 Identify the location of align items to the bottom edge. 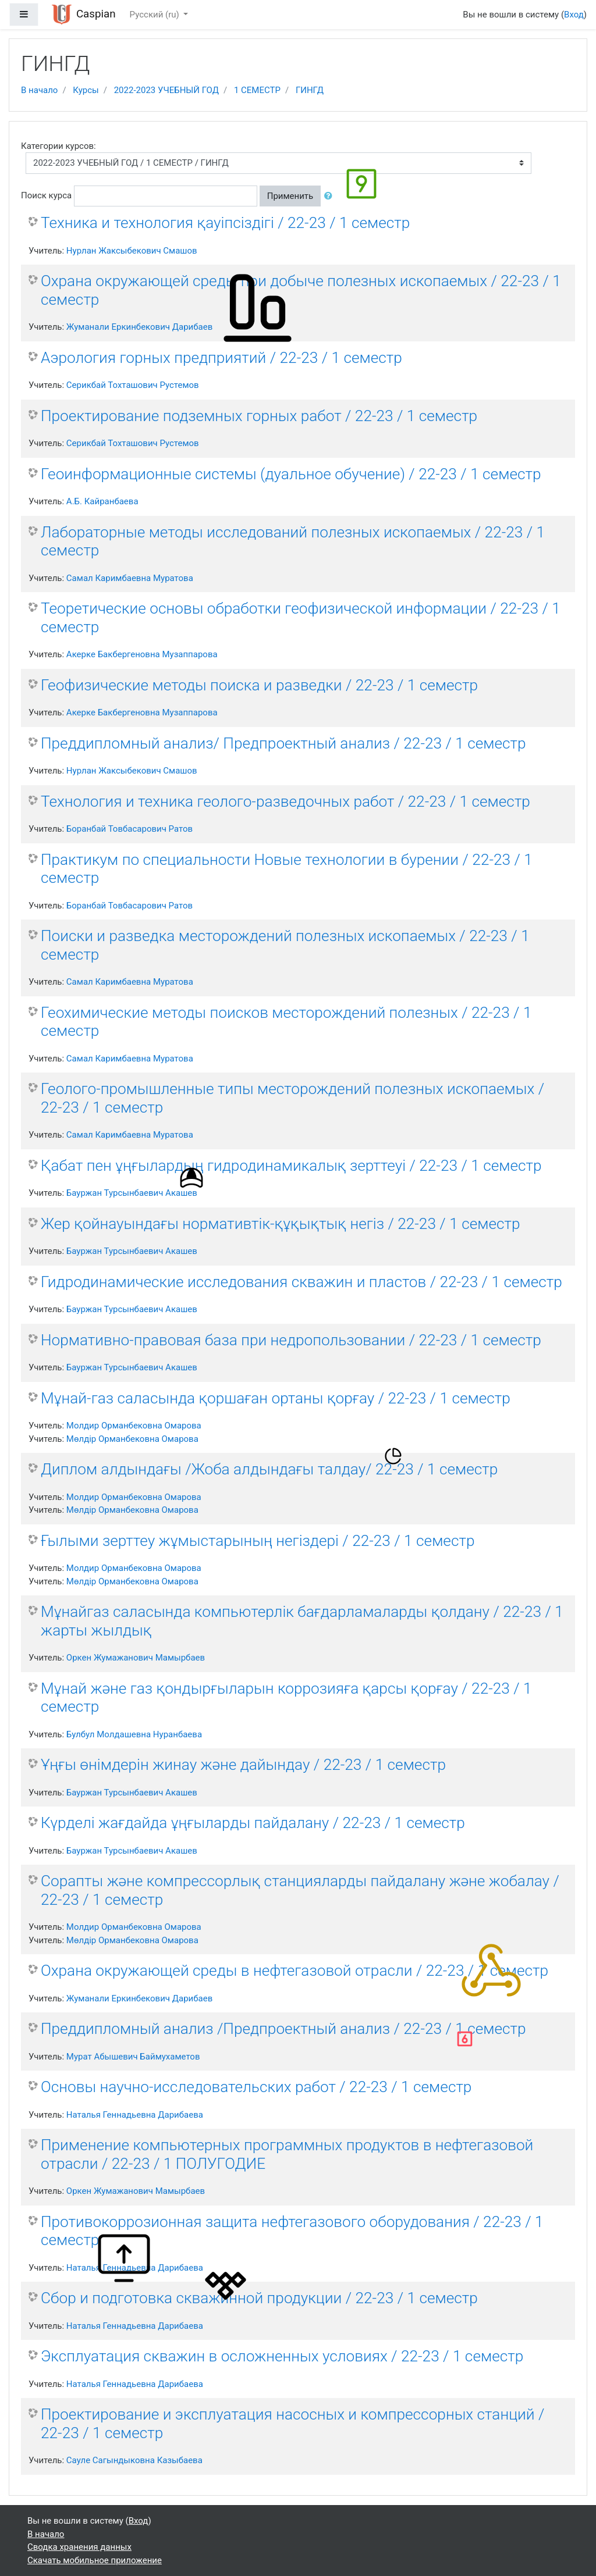
(257, 308).